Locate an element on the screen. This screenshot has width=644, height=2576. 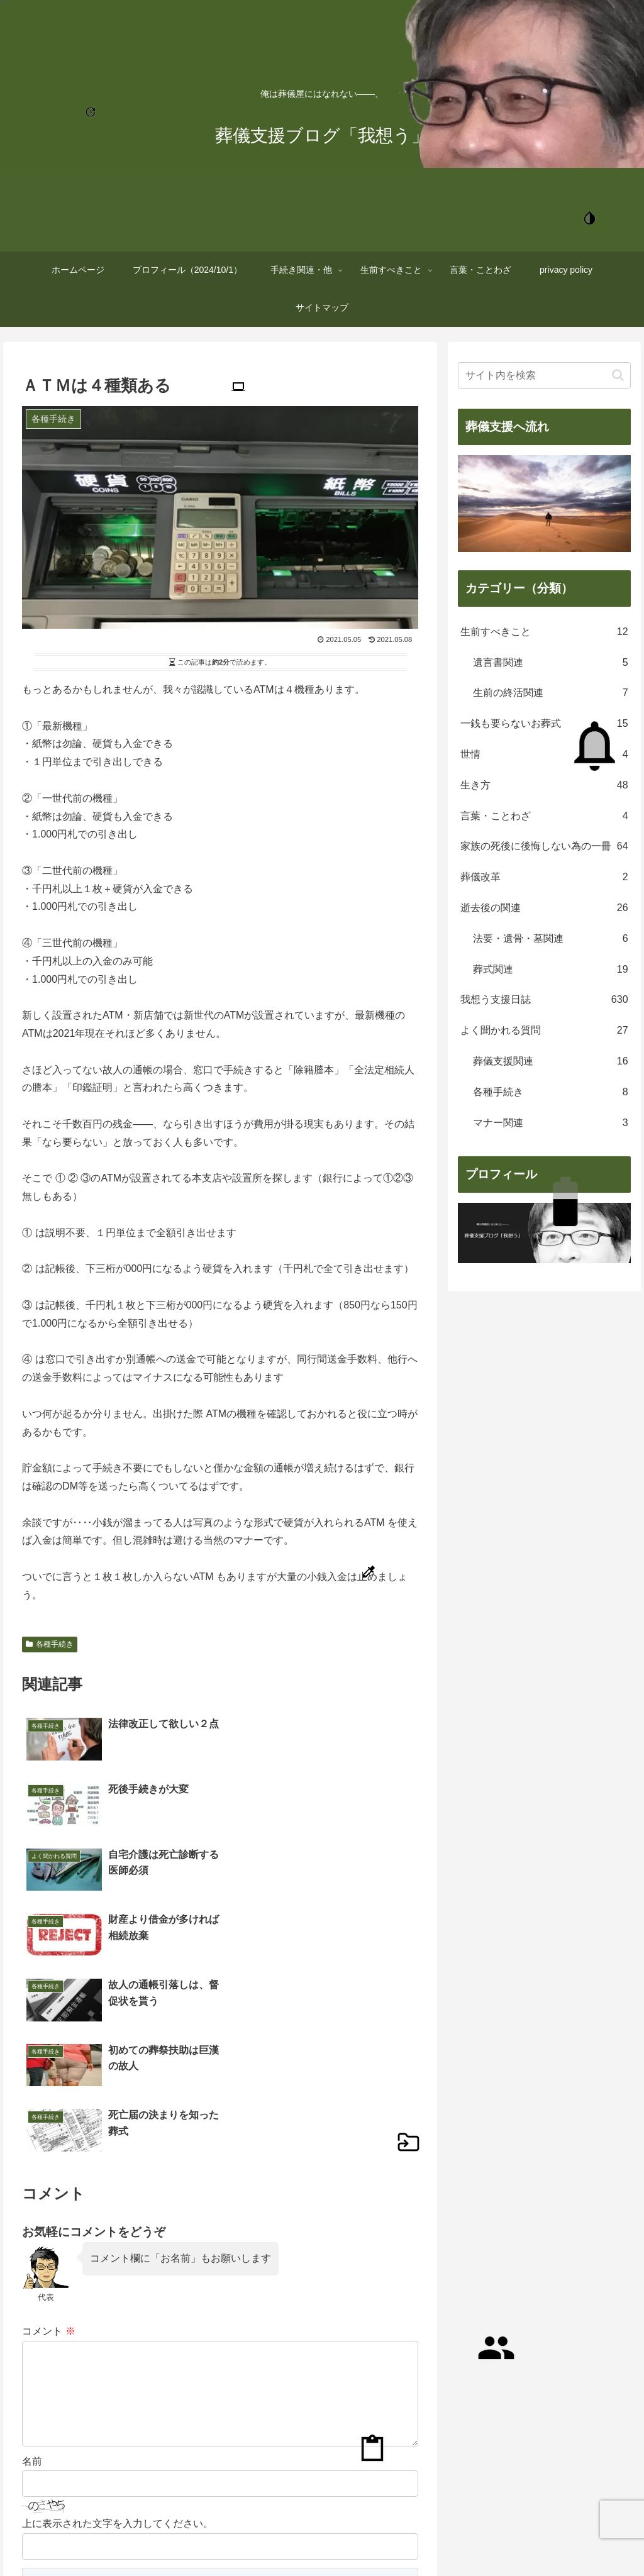
create a symbolic link to this folder is located at coordinates (408, 2142).